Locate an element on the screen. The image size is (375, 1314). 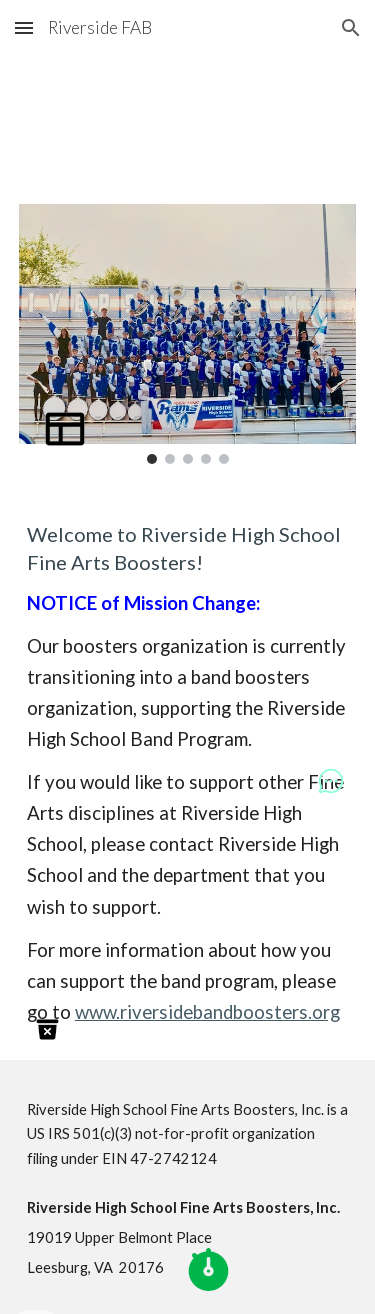
start or stop a timer is located at coordinates (208, 1269).